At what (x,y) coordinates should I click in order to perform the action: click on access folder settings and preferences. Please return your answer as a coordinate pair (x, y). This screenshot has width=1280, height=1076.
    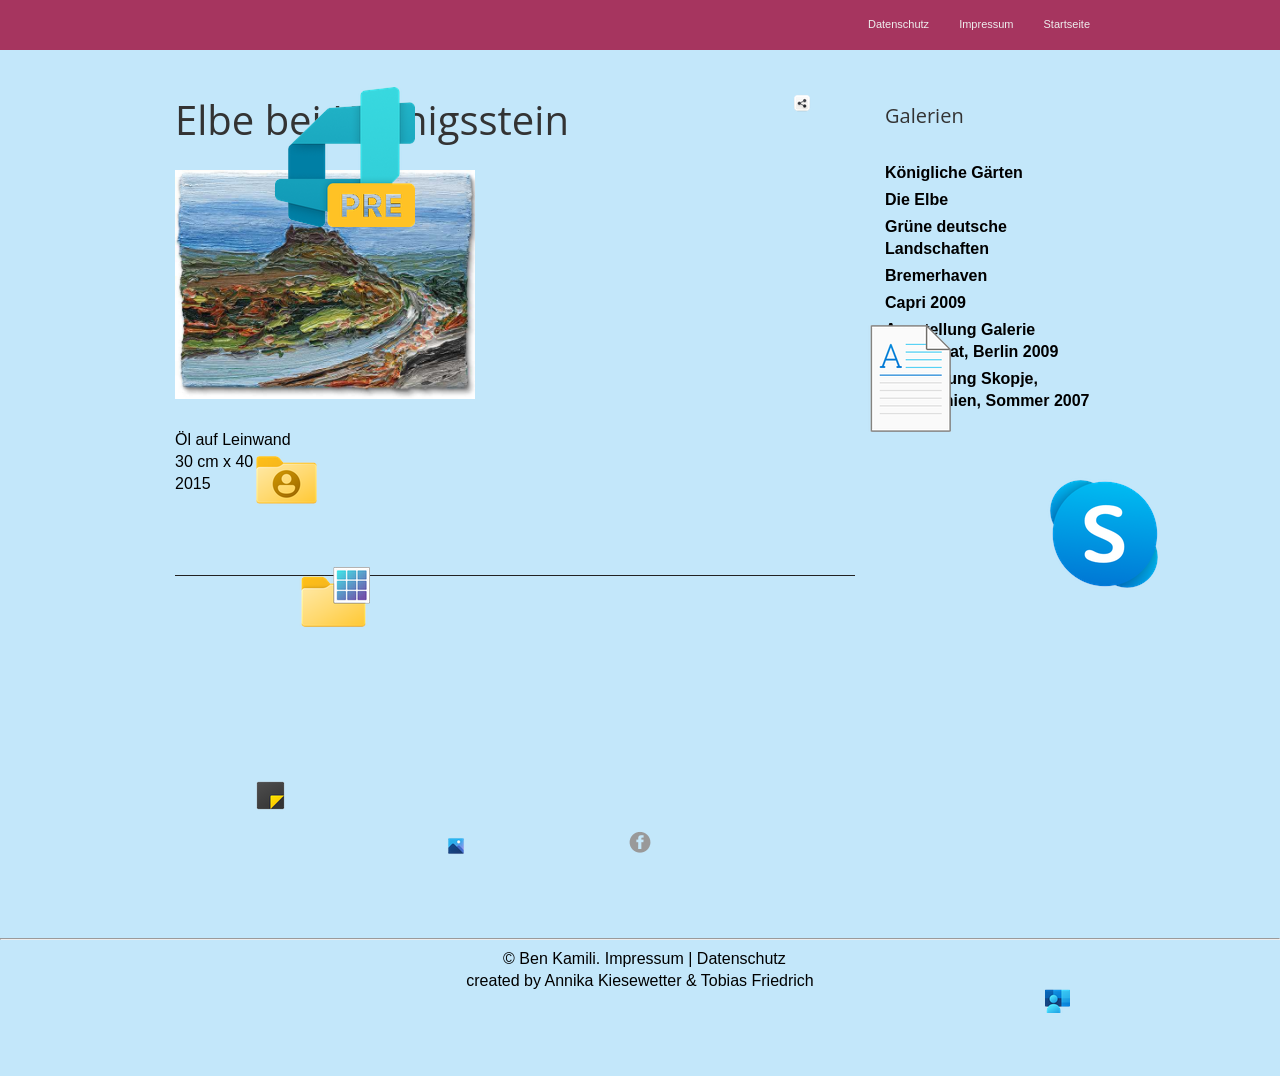
    Looking at the image, I should click on (333, 603).